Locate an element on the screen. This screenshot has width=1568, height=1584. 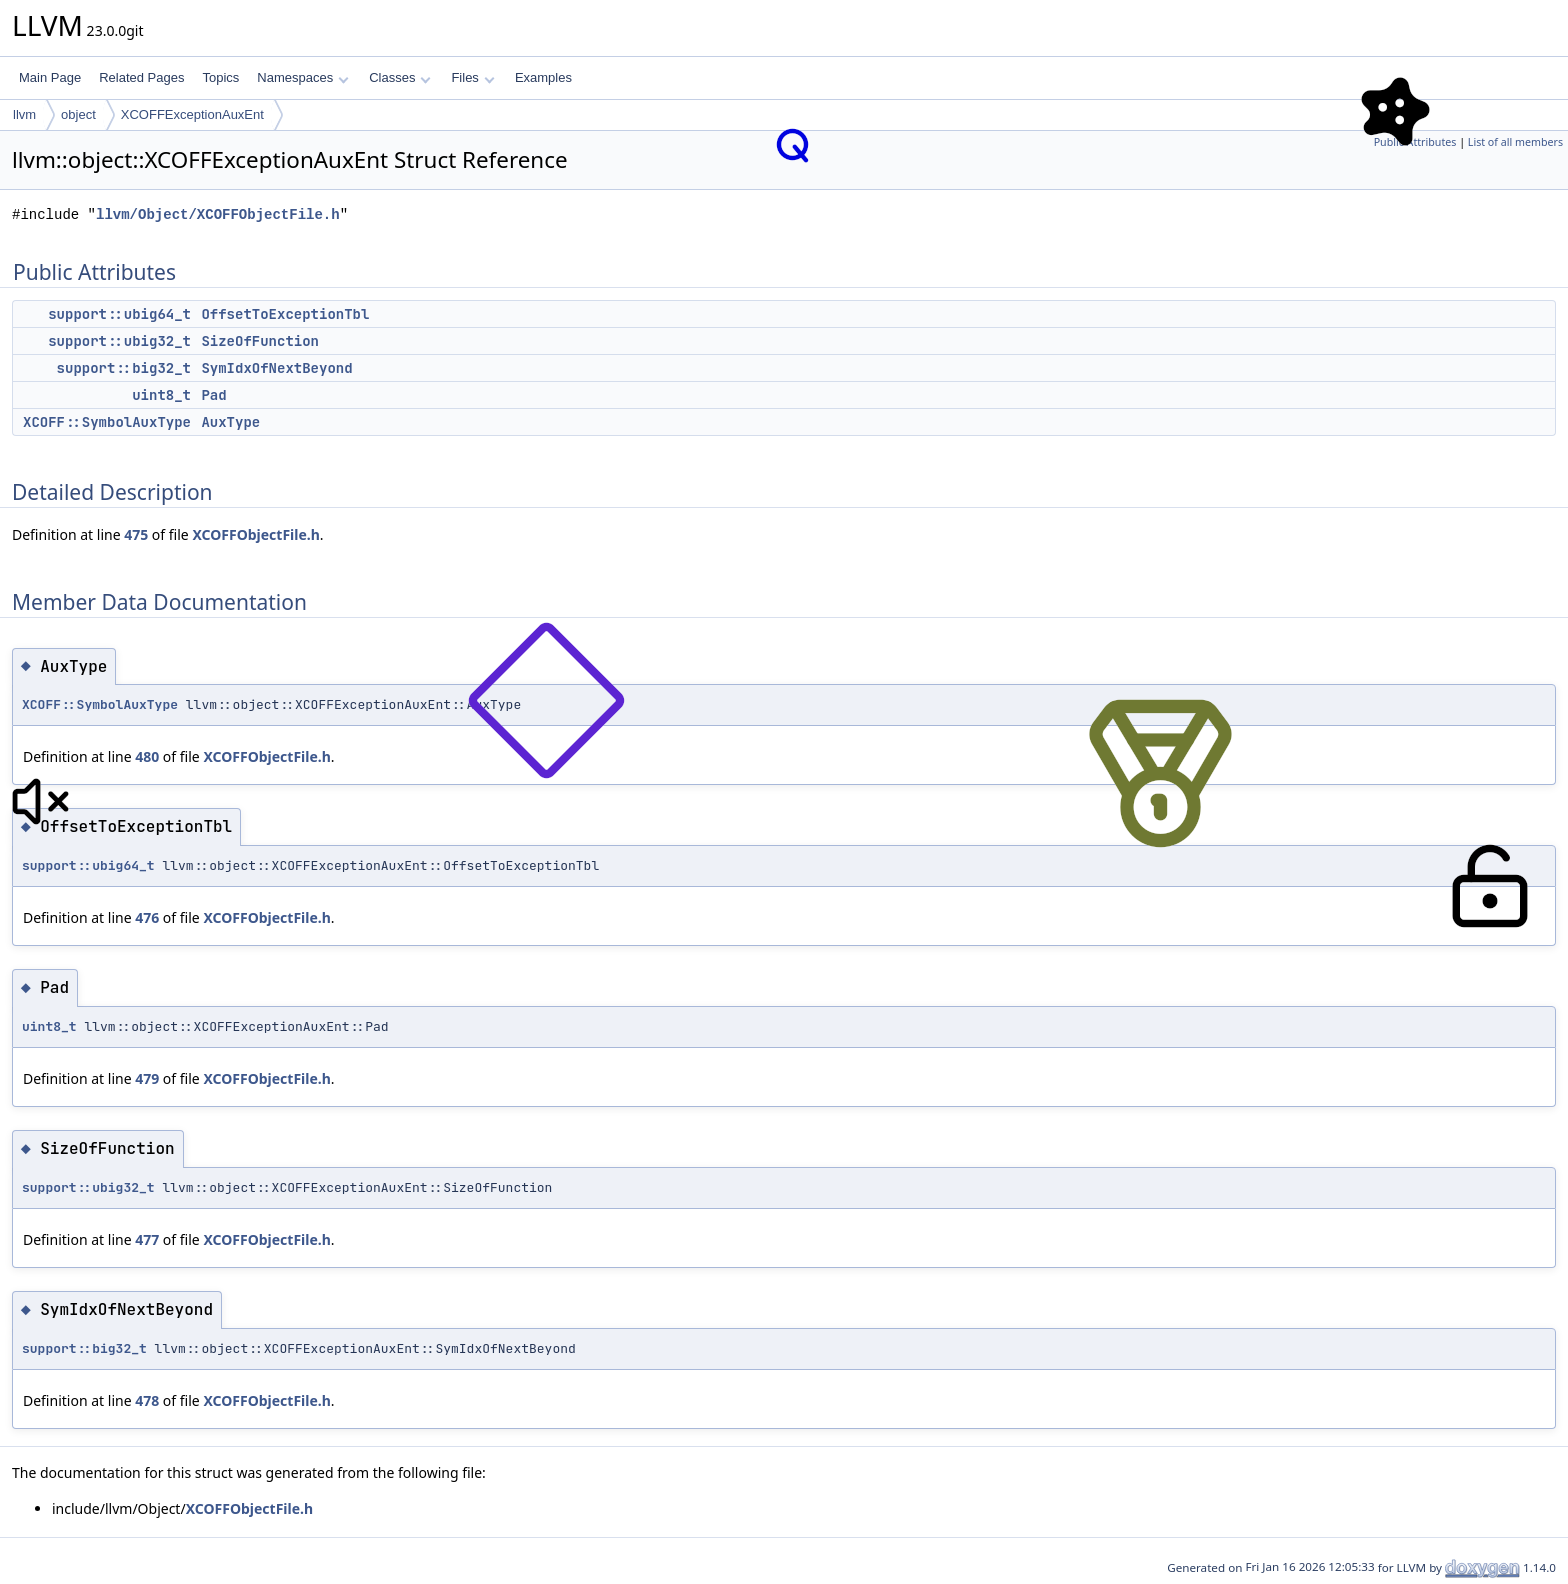
indicates a disease or infection status is located at coordinates (1395, 111).